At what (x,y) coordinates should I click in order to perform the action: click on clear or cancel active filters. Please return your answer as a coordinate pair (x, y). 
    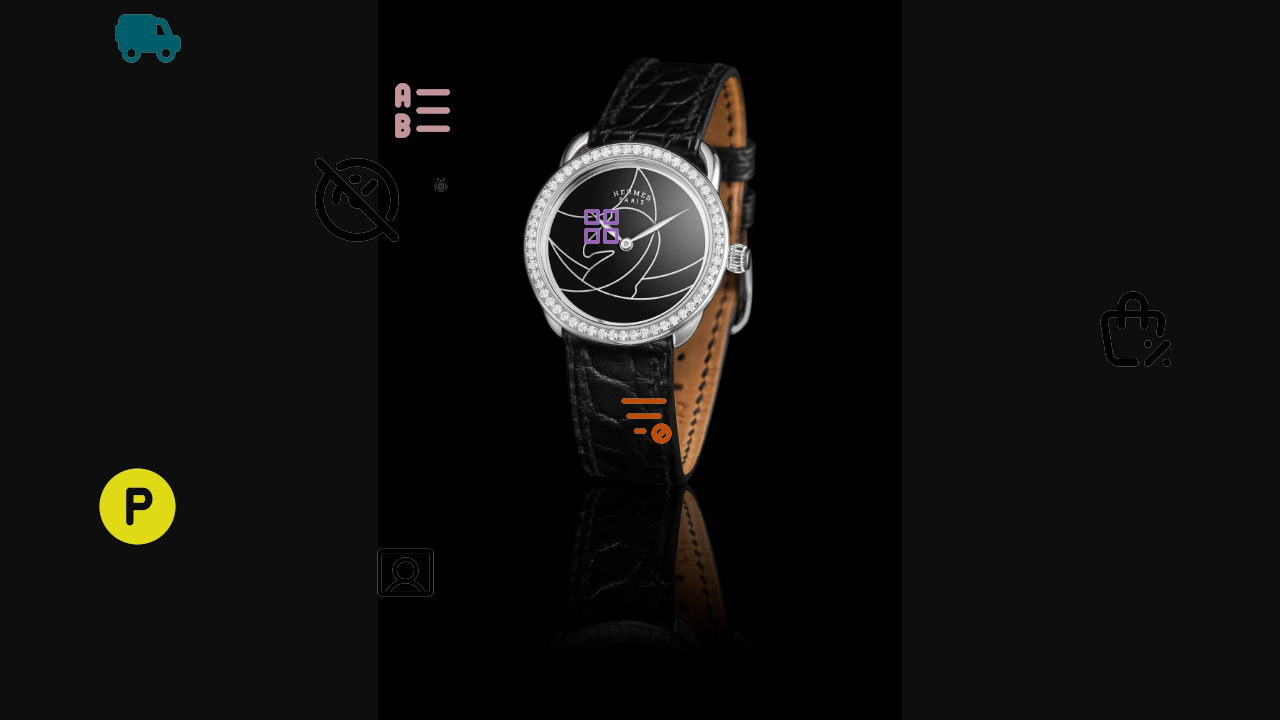
    Looking at the image, I should click on (644, 416).